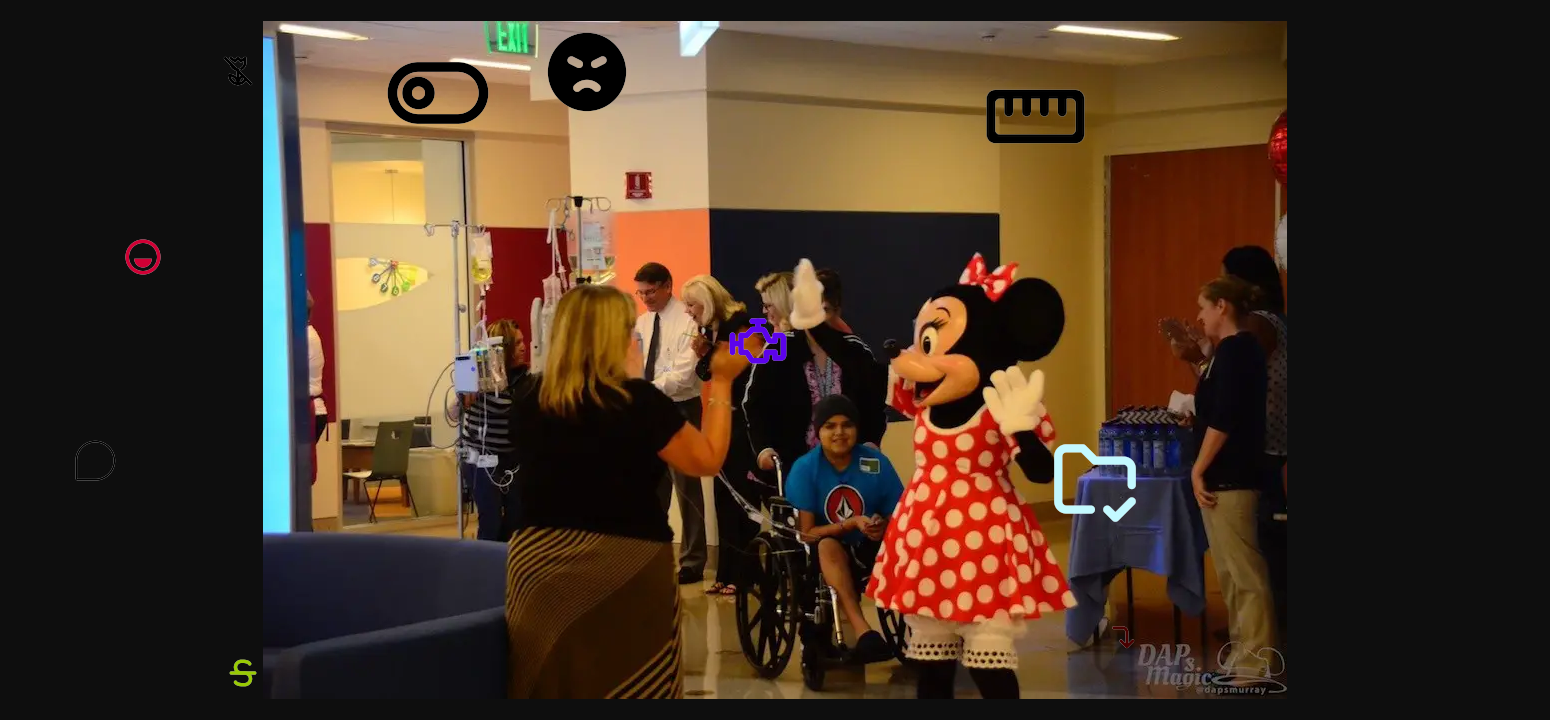 This screenshot has height=720, width=1550. What do you see at coordinates (94, 461) in the screenshot?
I see `open chat or messaging` at bounding box center [94, 461].